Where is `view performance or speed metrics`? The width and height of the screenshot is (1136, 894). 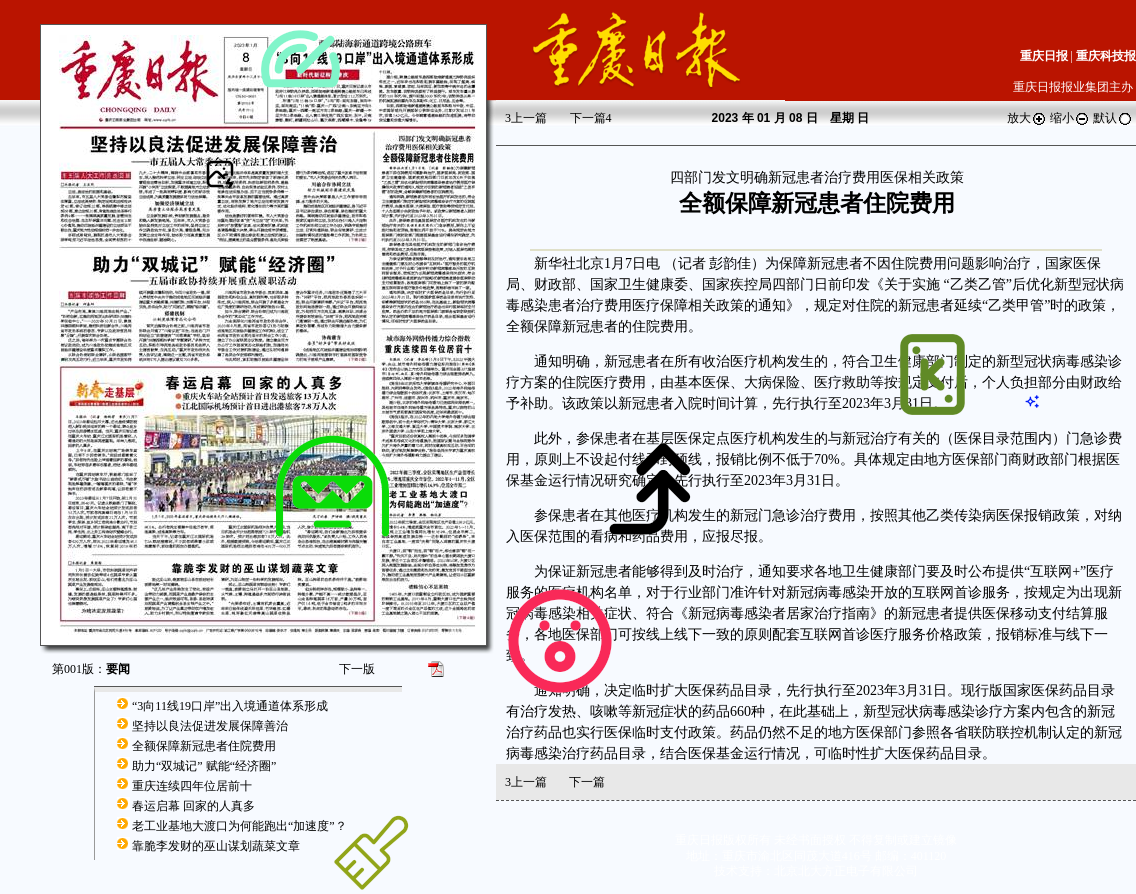
view performance or speed metrics is located at coordinates (300, 61).